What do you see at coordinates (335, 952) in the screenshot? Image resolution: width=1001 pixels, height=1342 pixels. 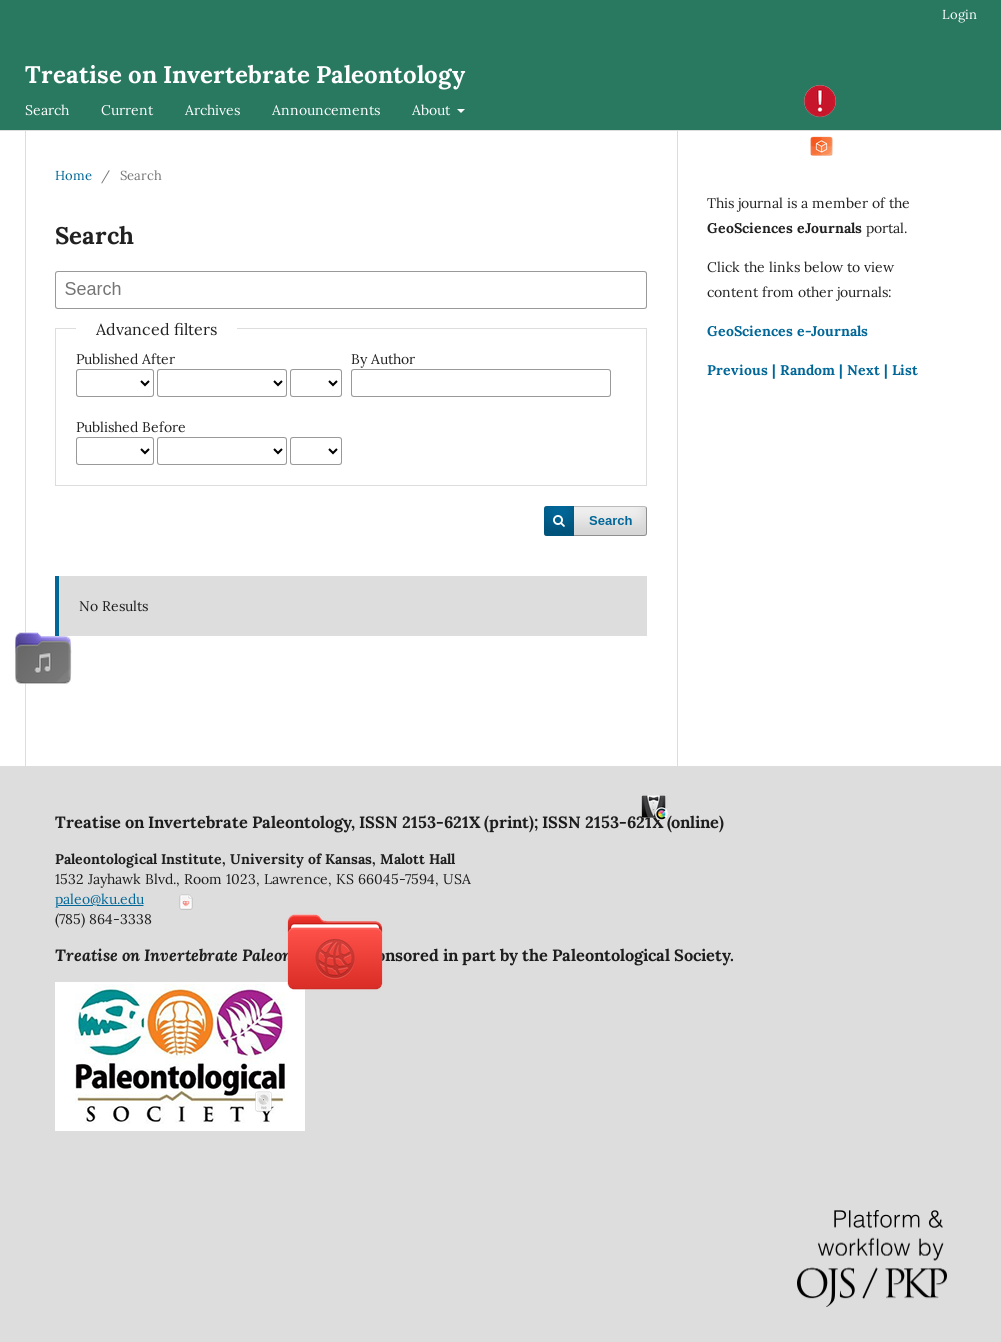 I see `folder containing html or web files` at bounding box center [335, 952].